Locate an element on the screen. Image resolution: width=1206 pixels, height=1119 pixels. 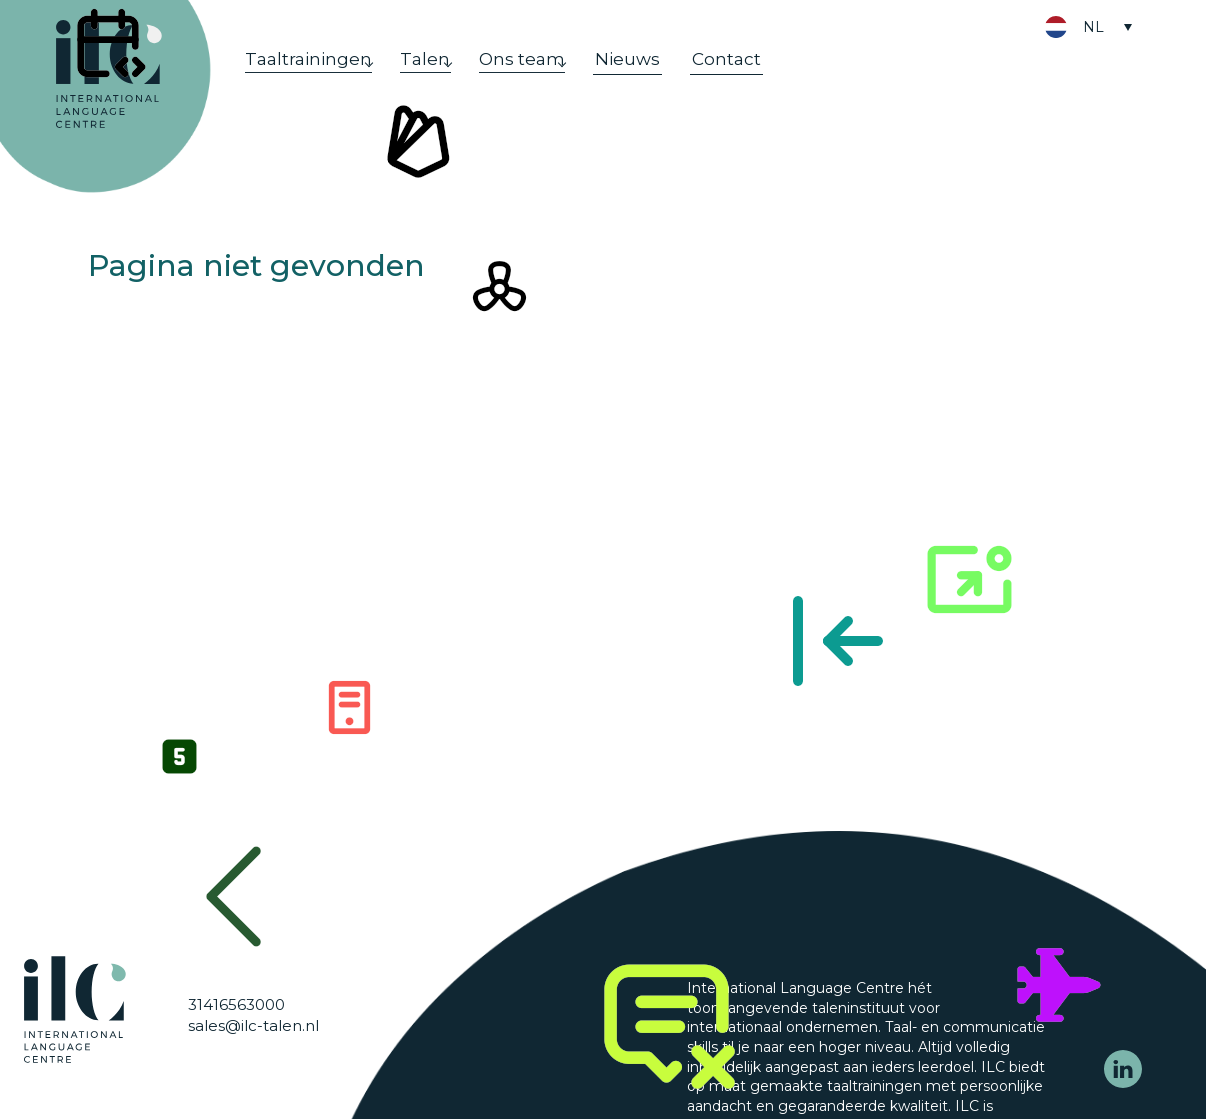
access server or desktop computer settings is located at coordinates (349, 707).